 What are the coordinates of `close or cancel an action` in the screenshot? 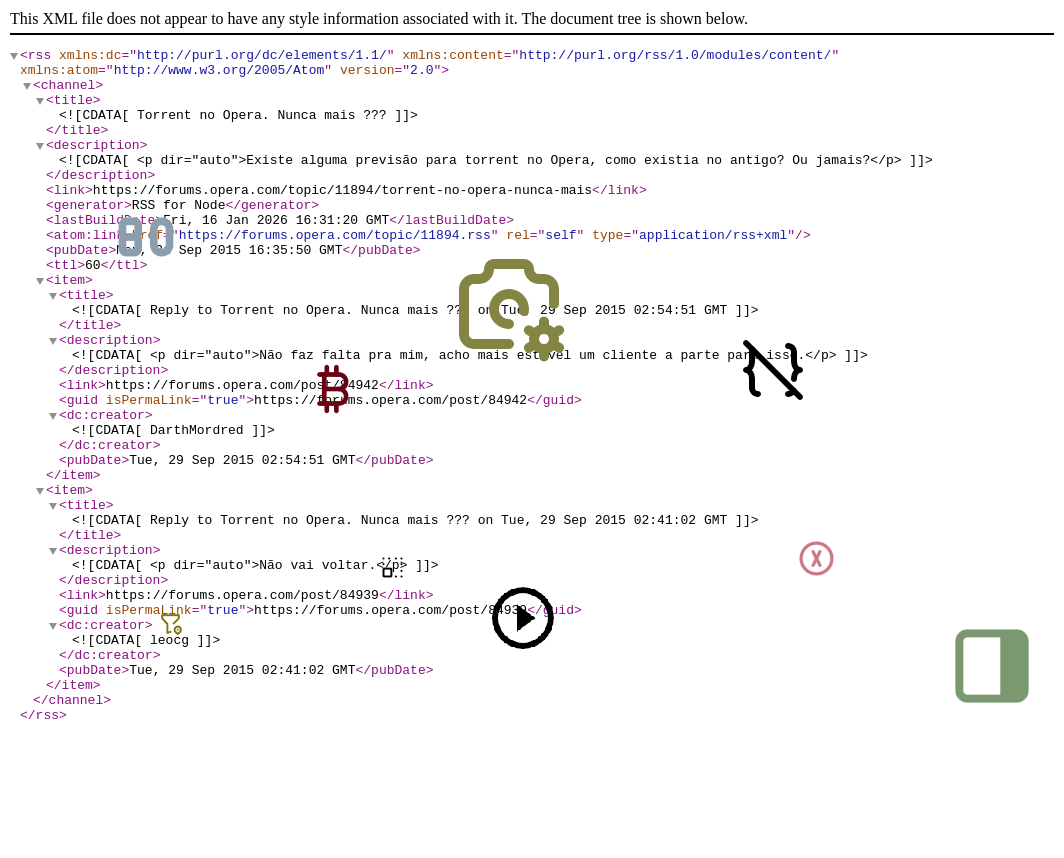 It's located at (816, 558).